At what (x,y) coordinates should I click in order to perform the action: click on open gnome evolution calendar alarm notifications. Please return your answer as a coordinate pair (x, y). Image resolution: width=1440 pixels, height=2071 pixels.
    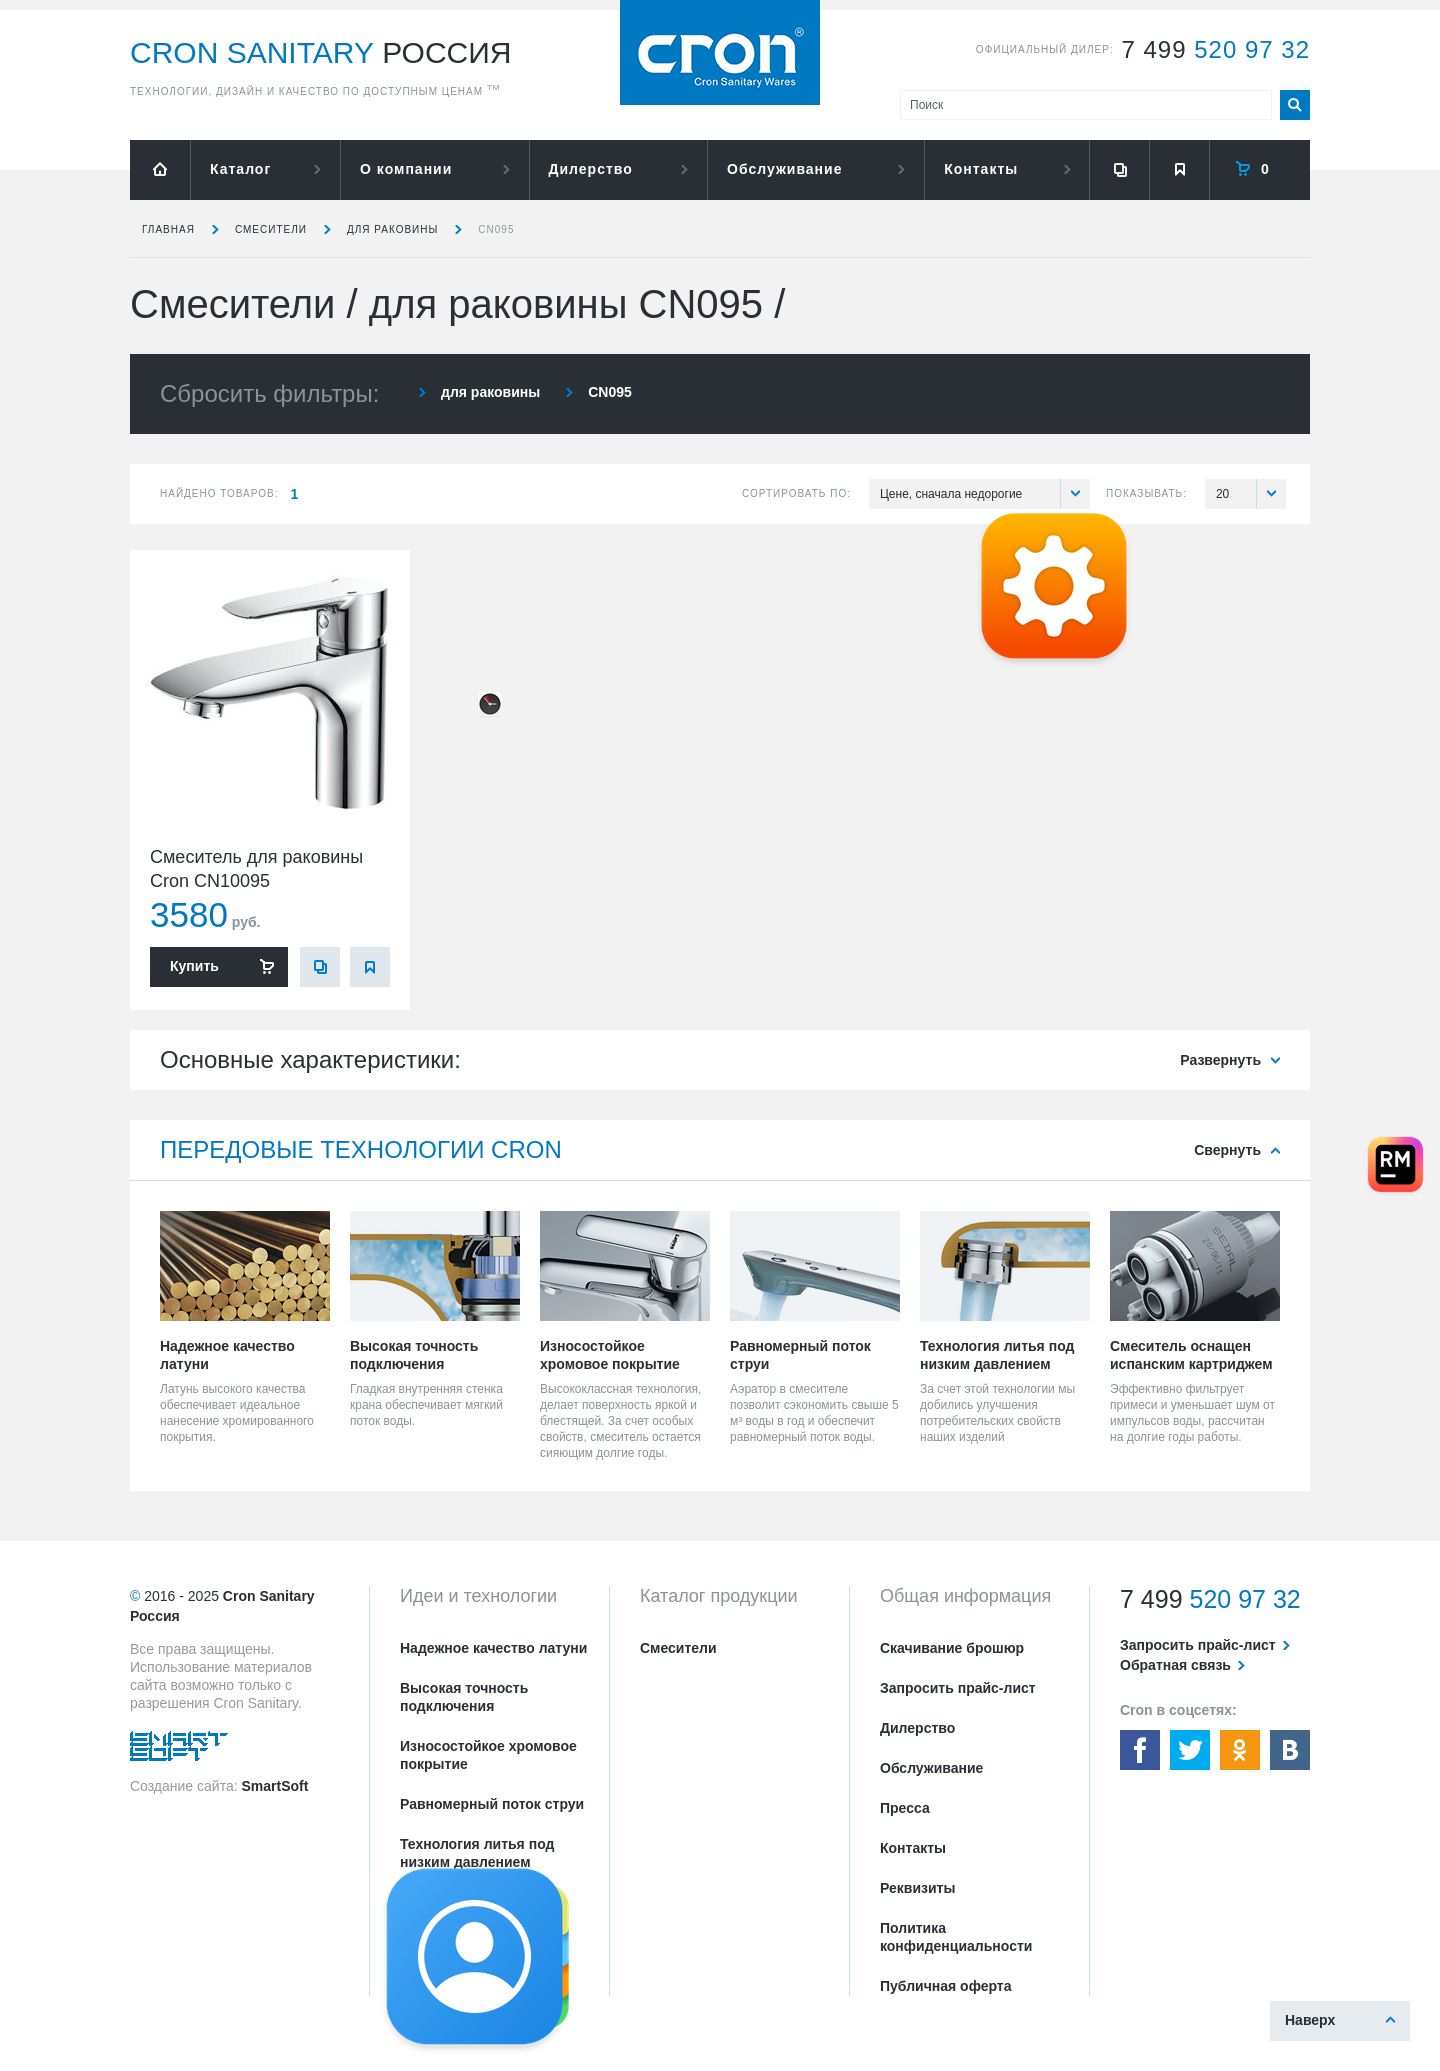
    Looking at the image, I should click on (490, 704).